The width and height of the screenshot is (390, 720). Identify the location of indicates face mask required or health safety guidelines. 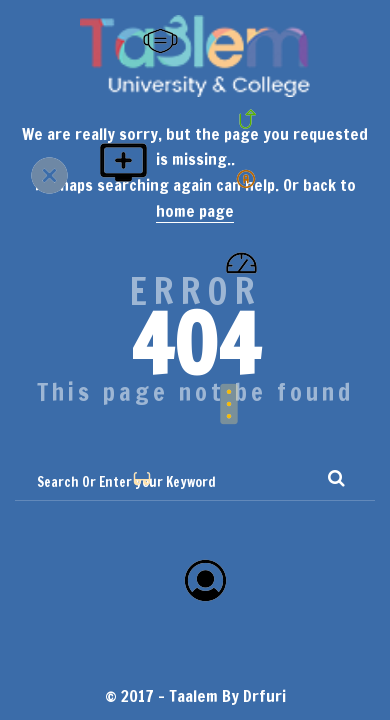
(160, 41).